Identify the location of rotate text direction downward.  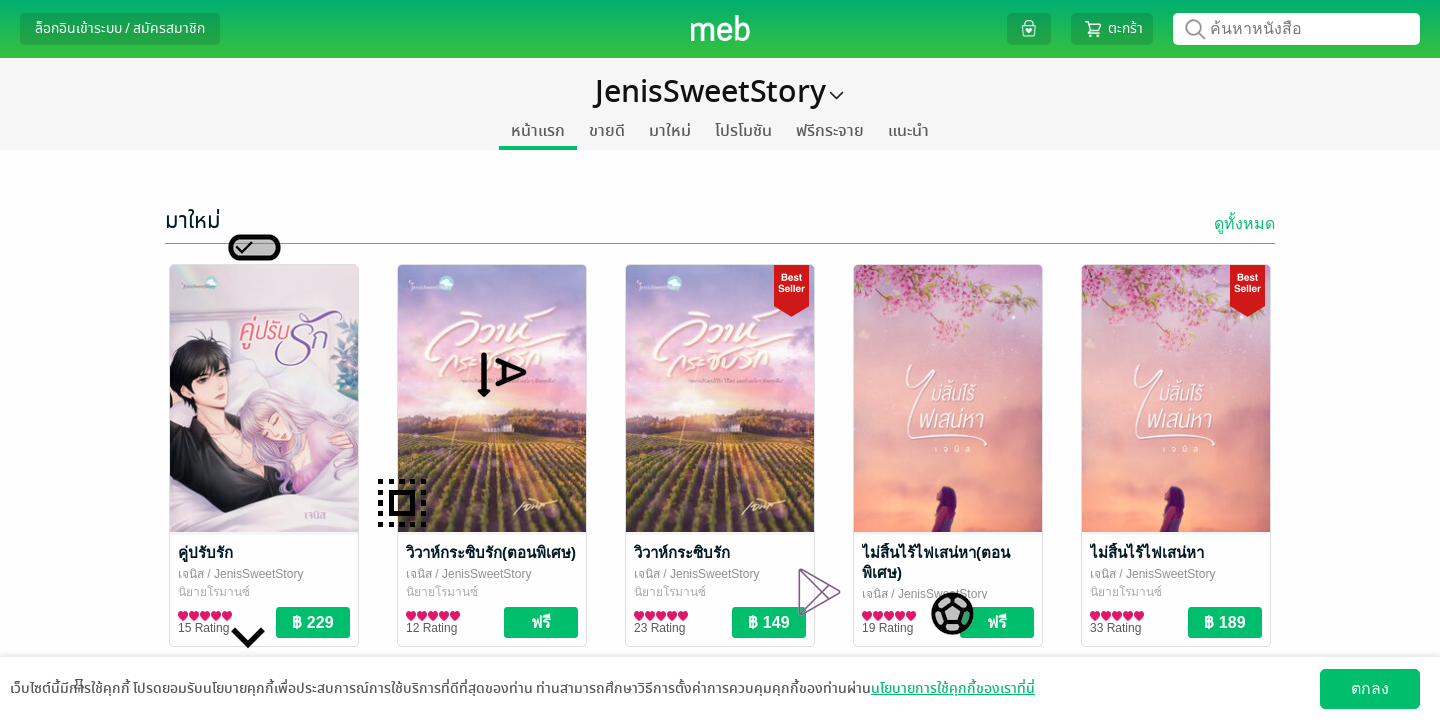
(501, 375).